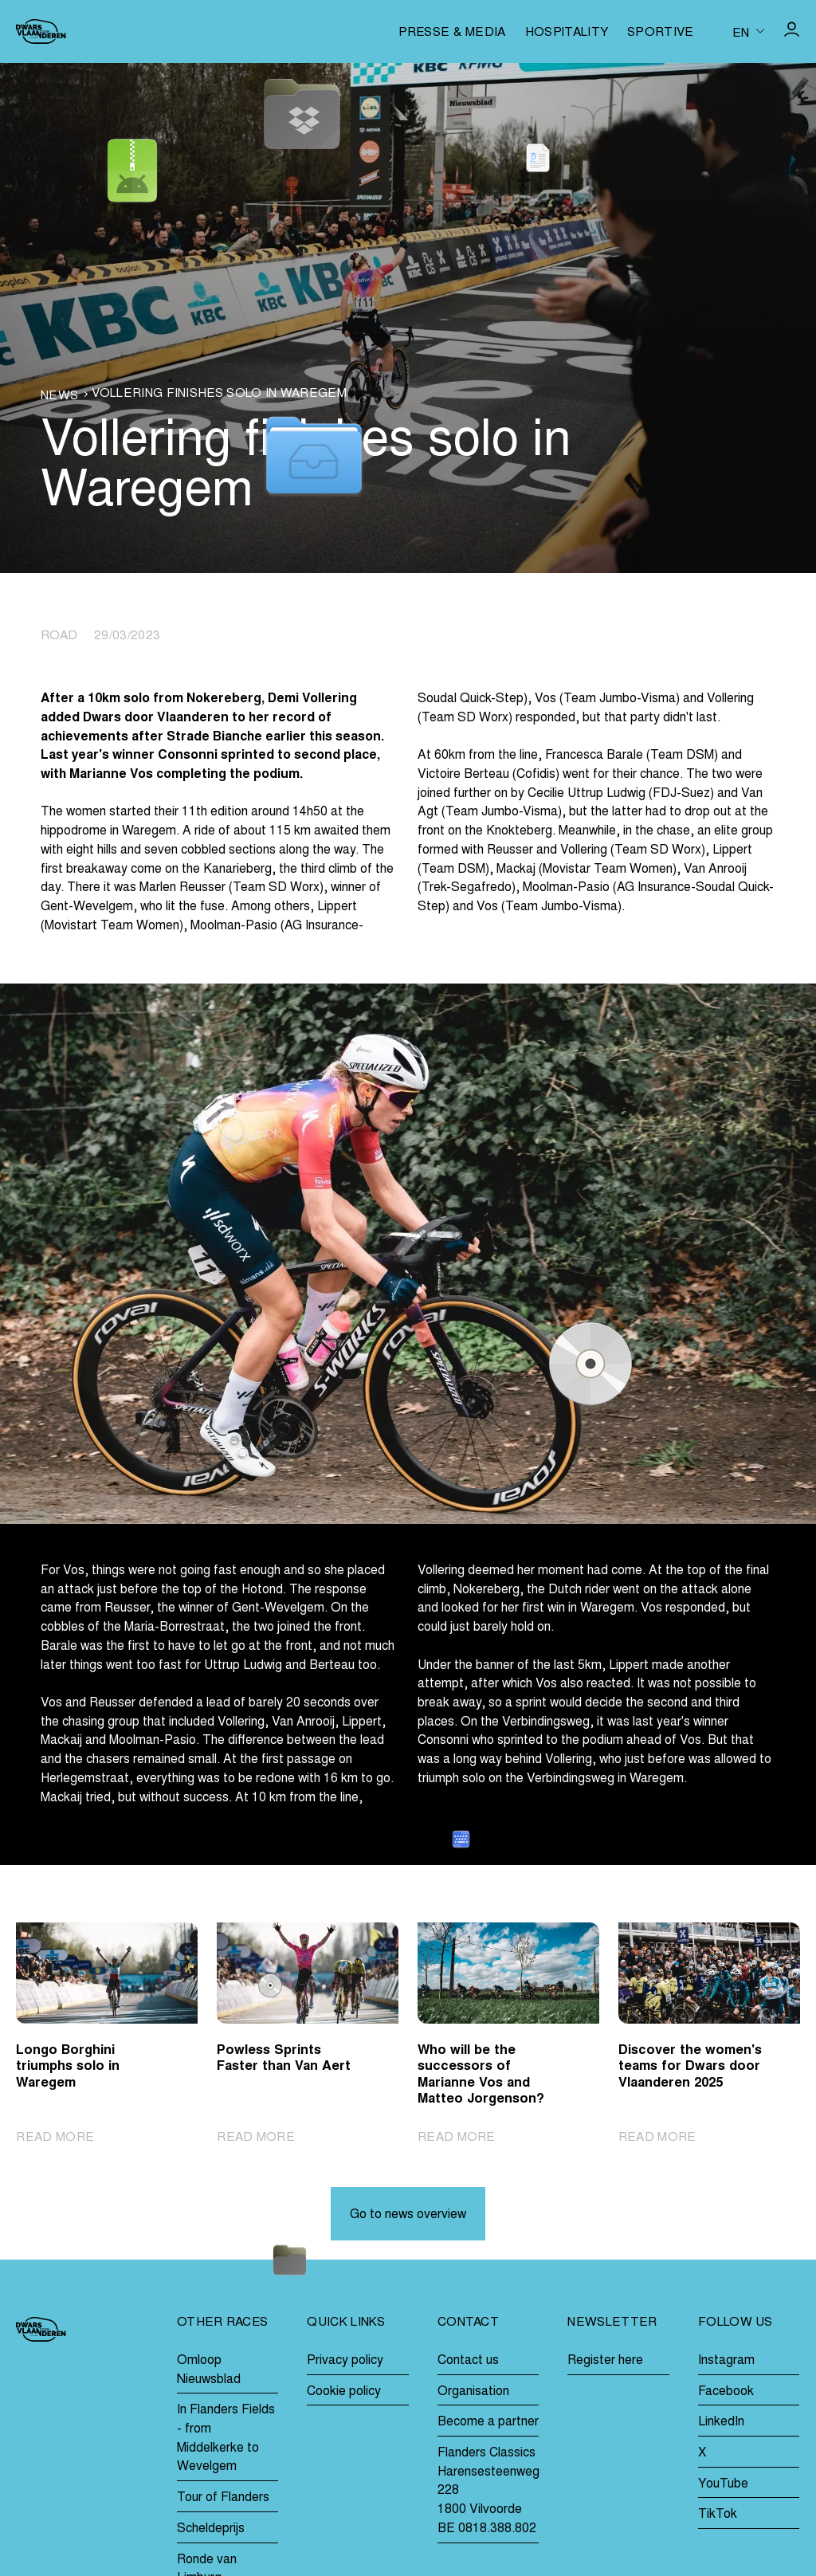 The image size is (816, 2576). Describe the element at coordinates (270, 1985) in the screenshot. I see `access DVD-RAM drive or disc` at that location.